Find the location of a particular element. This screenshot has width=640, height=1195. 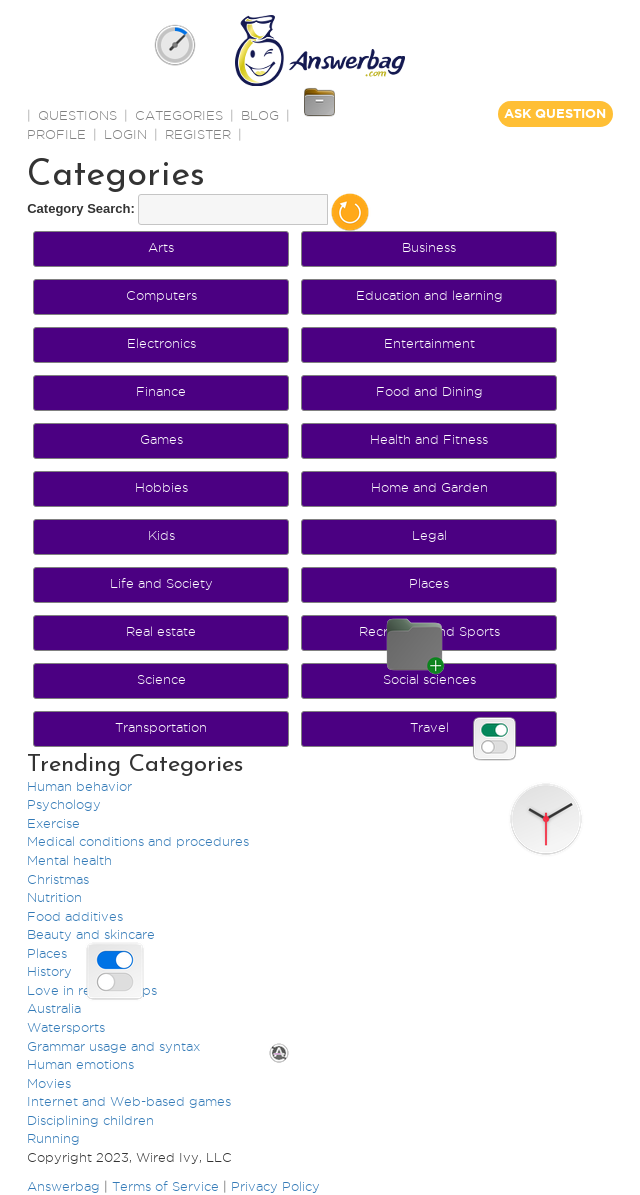

open file manager application is located at coordinates (319, 101).